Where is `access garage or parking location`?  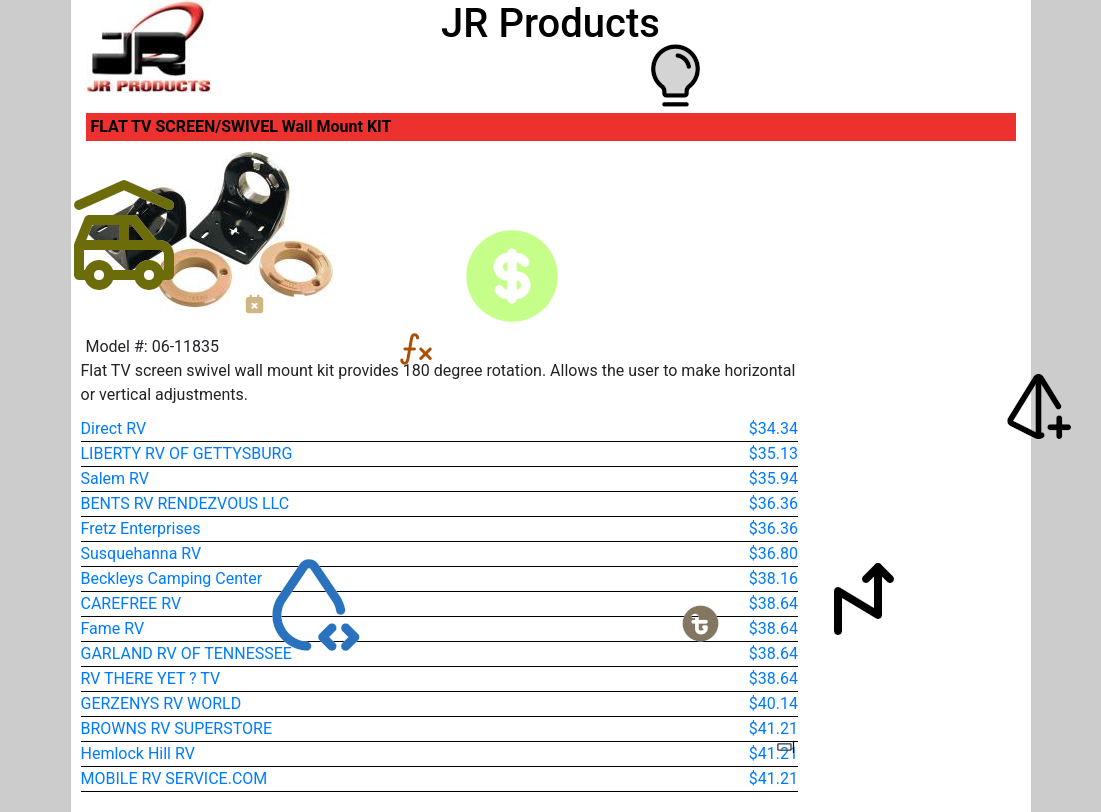 access garage or parking location is located at coordinates (124, 235).